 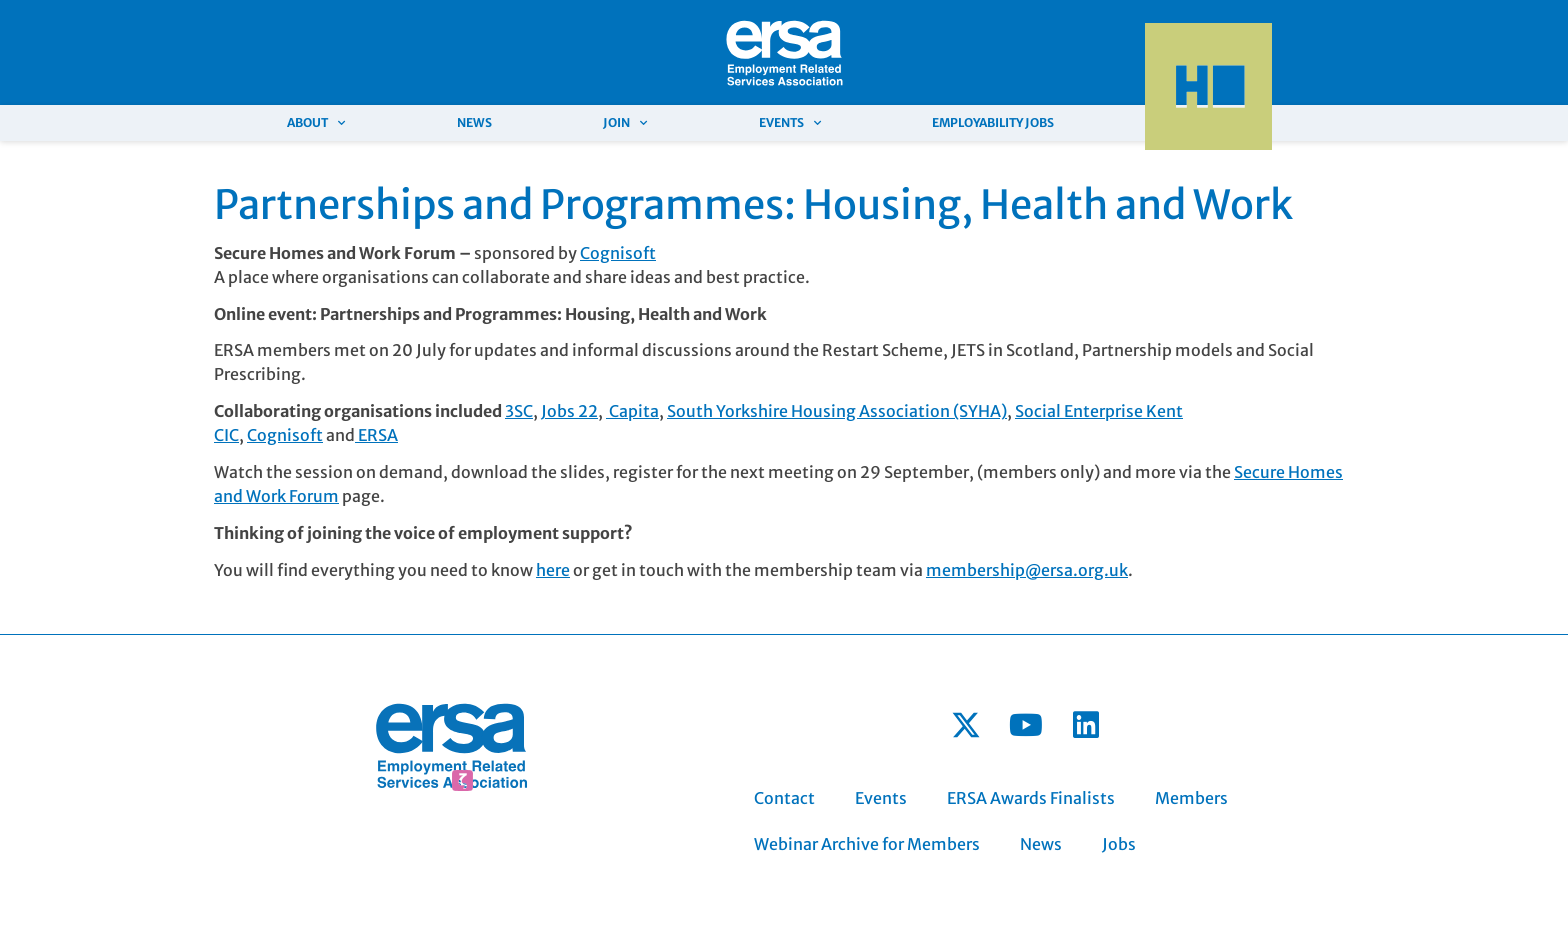 I want to click on open zettlr markdown editor, so click(x=462, y=780).